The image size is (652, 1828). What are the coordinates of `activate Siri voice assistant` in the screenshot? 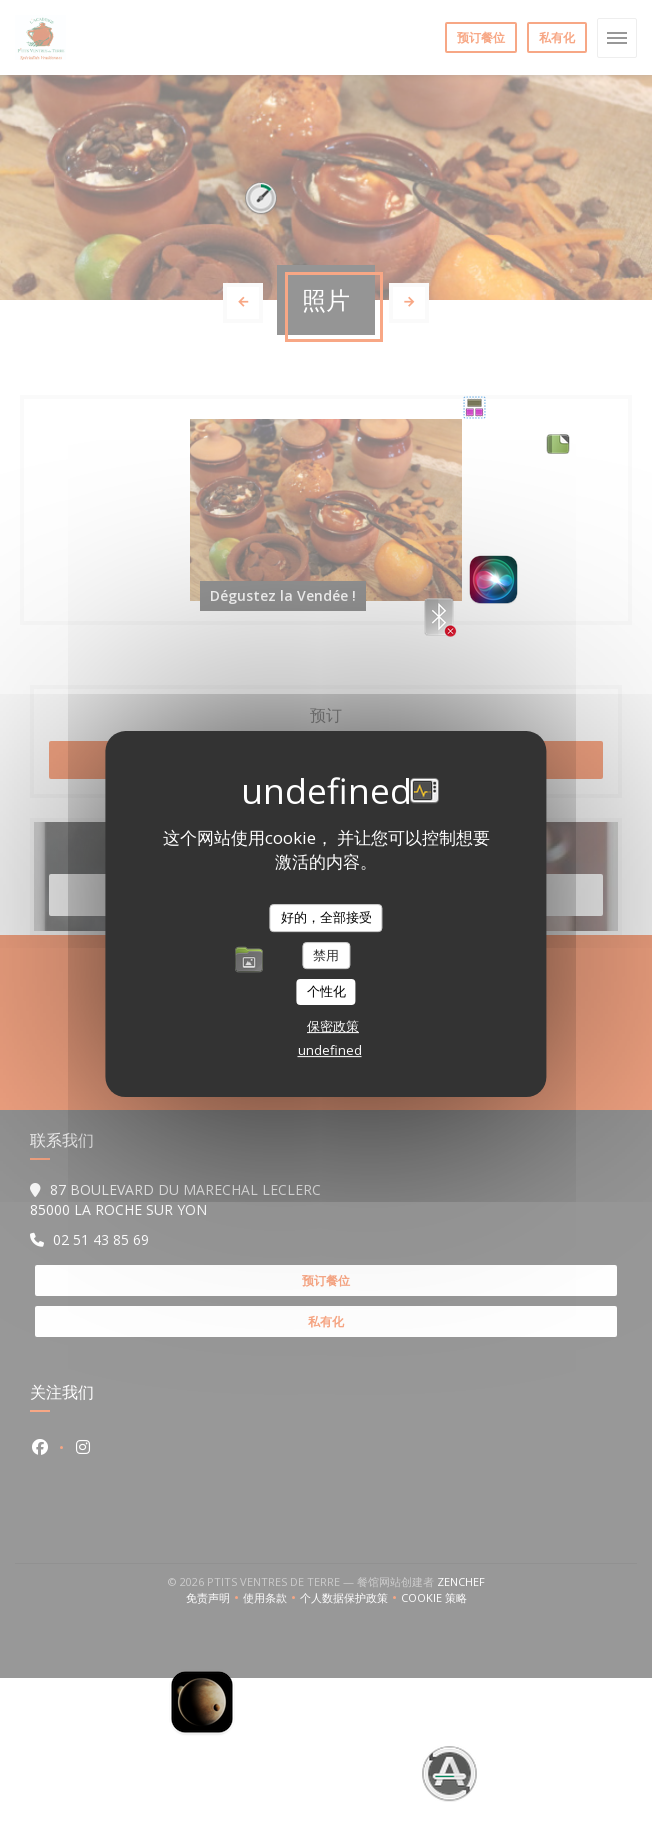 It's located at (493, 579).